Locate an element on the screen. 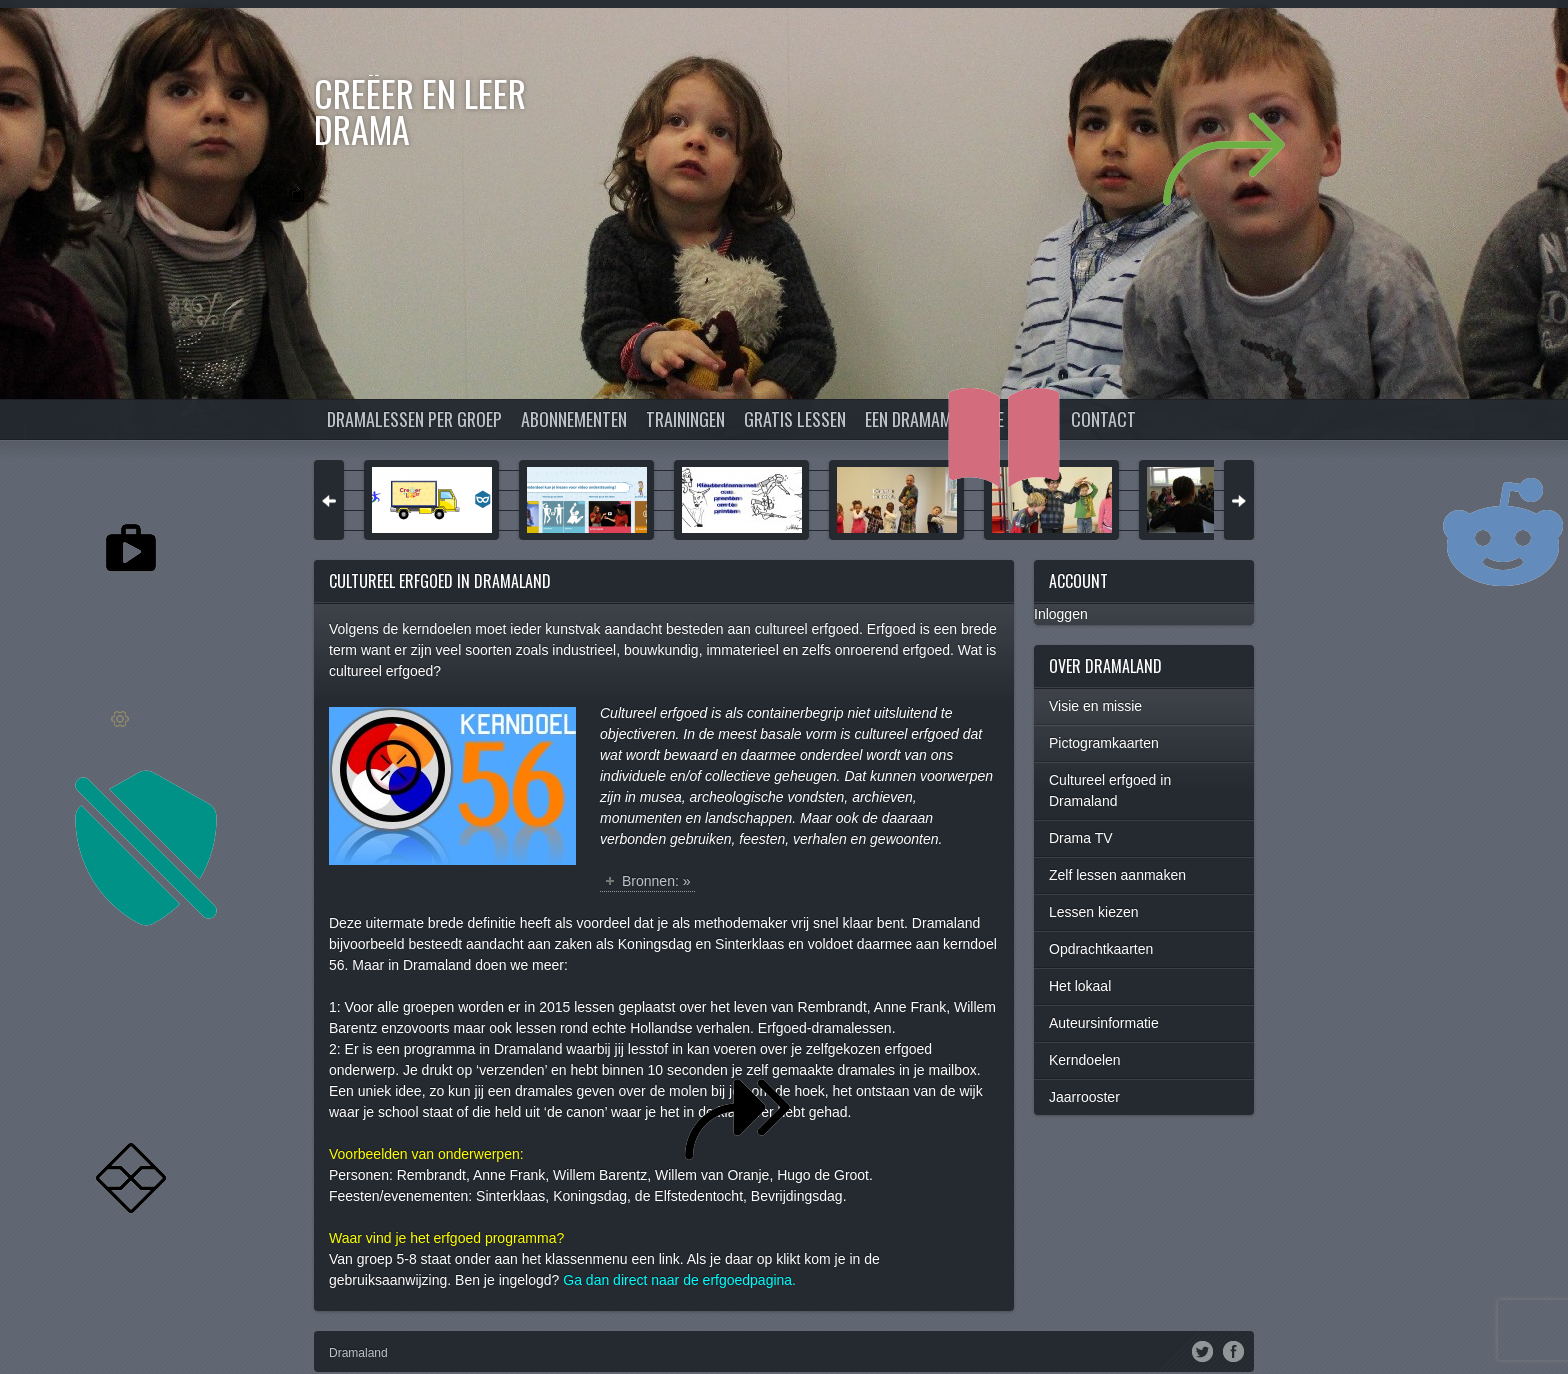 Image resolution: width=1568 pixels, height=1374 pixels. forward or share content to multiple recipients is located at coordinates (737, 1119).